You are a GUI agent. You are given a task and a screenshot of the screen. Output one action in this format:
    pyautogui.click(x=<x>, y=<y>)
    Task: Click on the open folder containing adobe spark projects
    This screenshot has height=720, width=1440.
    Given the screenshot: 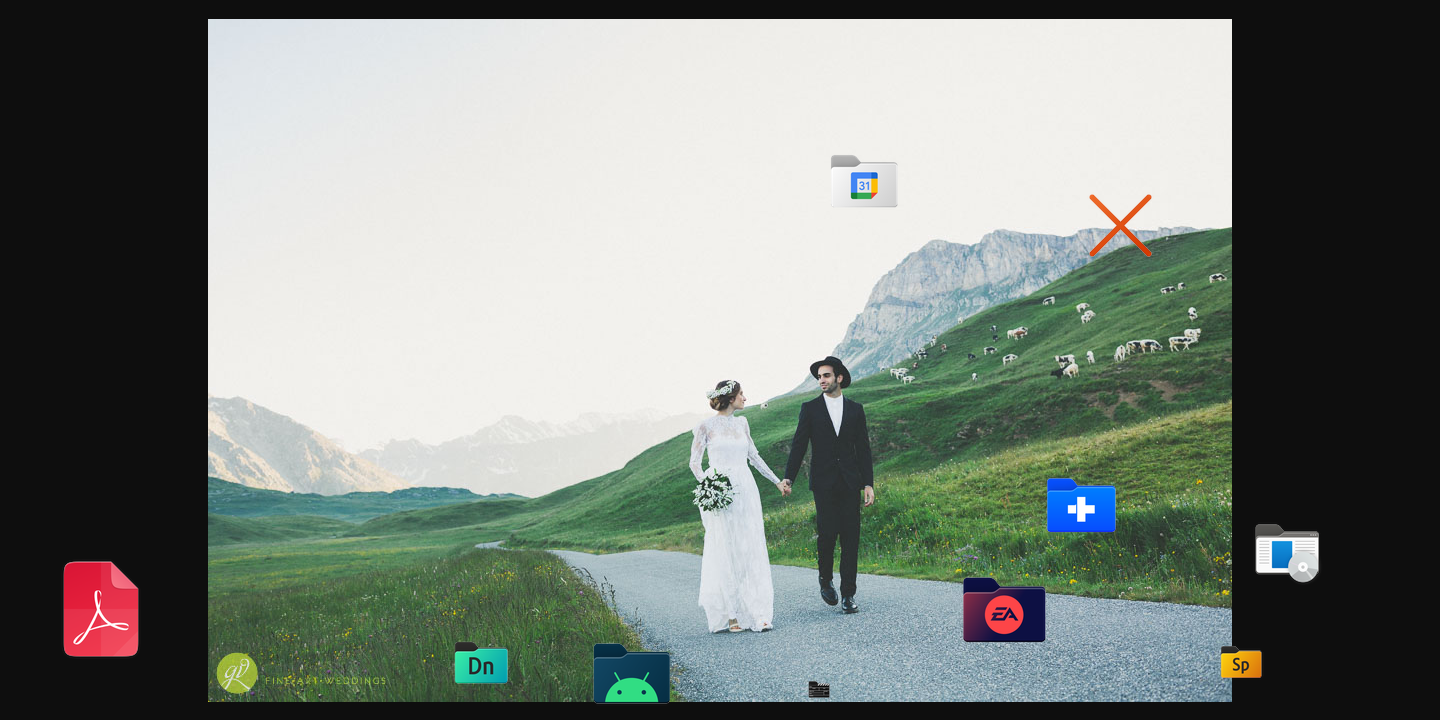 What is the action you would take?
    pyautogui.click(x=1241, y=663)
    